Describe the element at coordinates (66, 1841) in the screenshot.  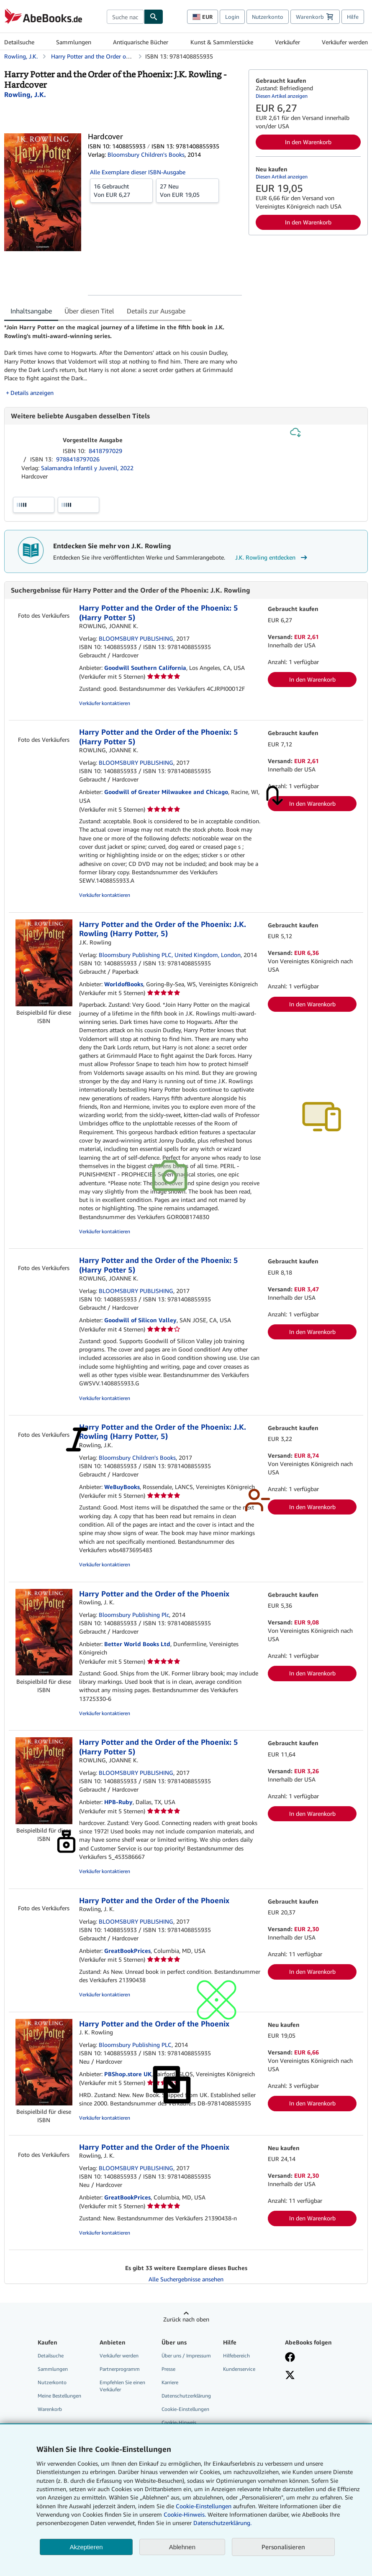
I see `browse perfume or fragrance products` at that location.